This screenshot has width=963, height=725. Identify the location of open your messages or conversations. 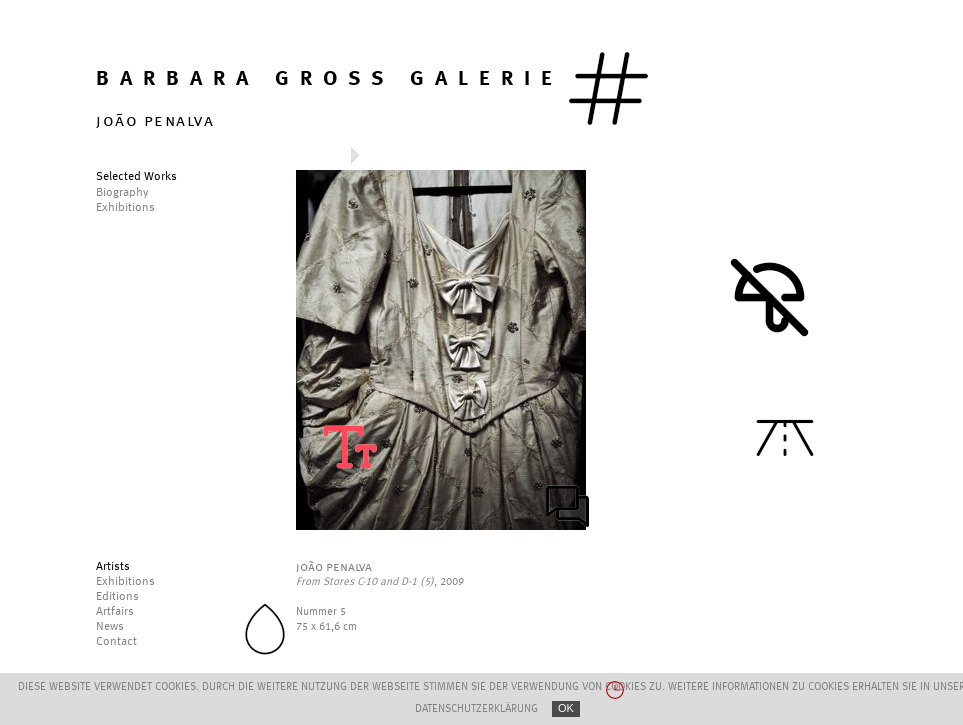
(567, 505).